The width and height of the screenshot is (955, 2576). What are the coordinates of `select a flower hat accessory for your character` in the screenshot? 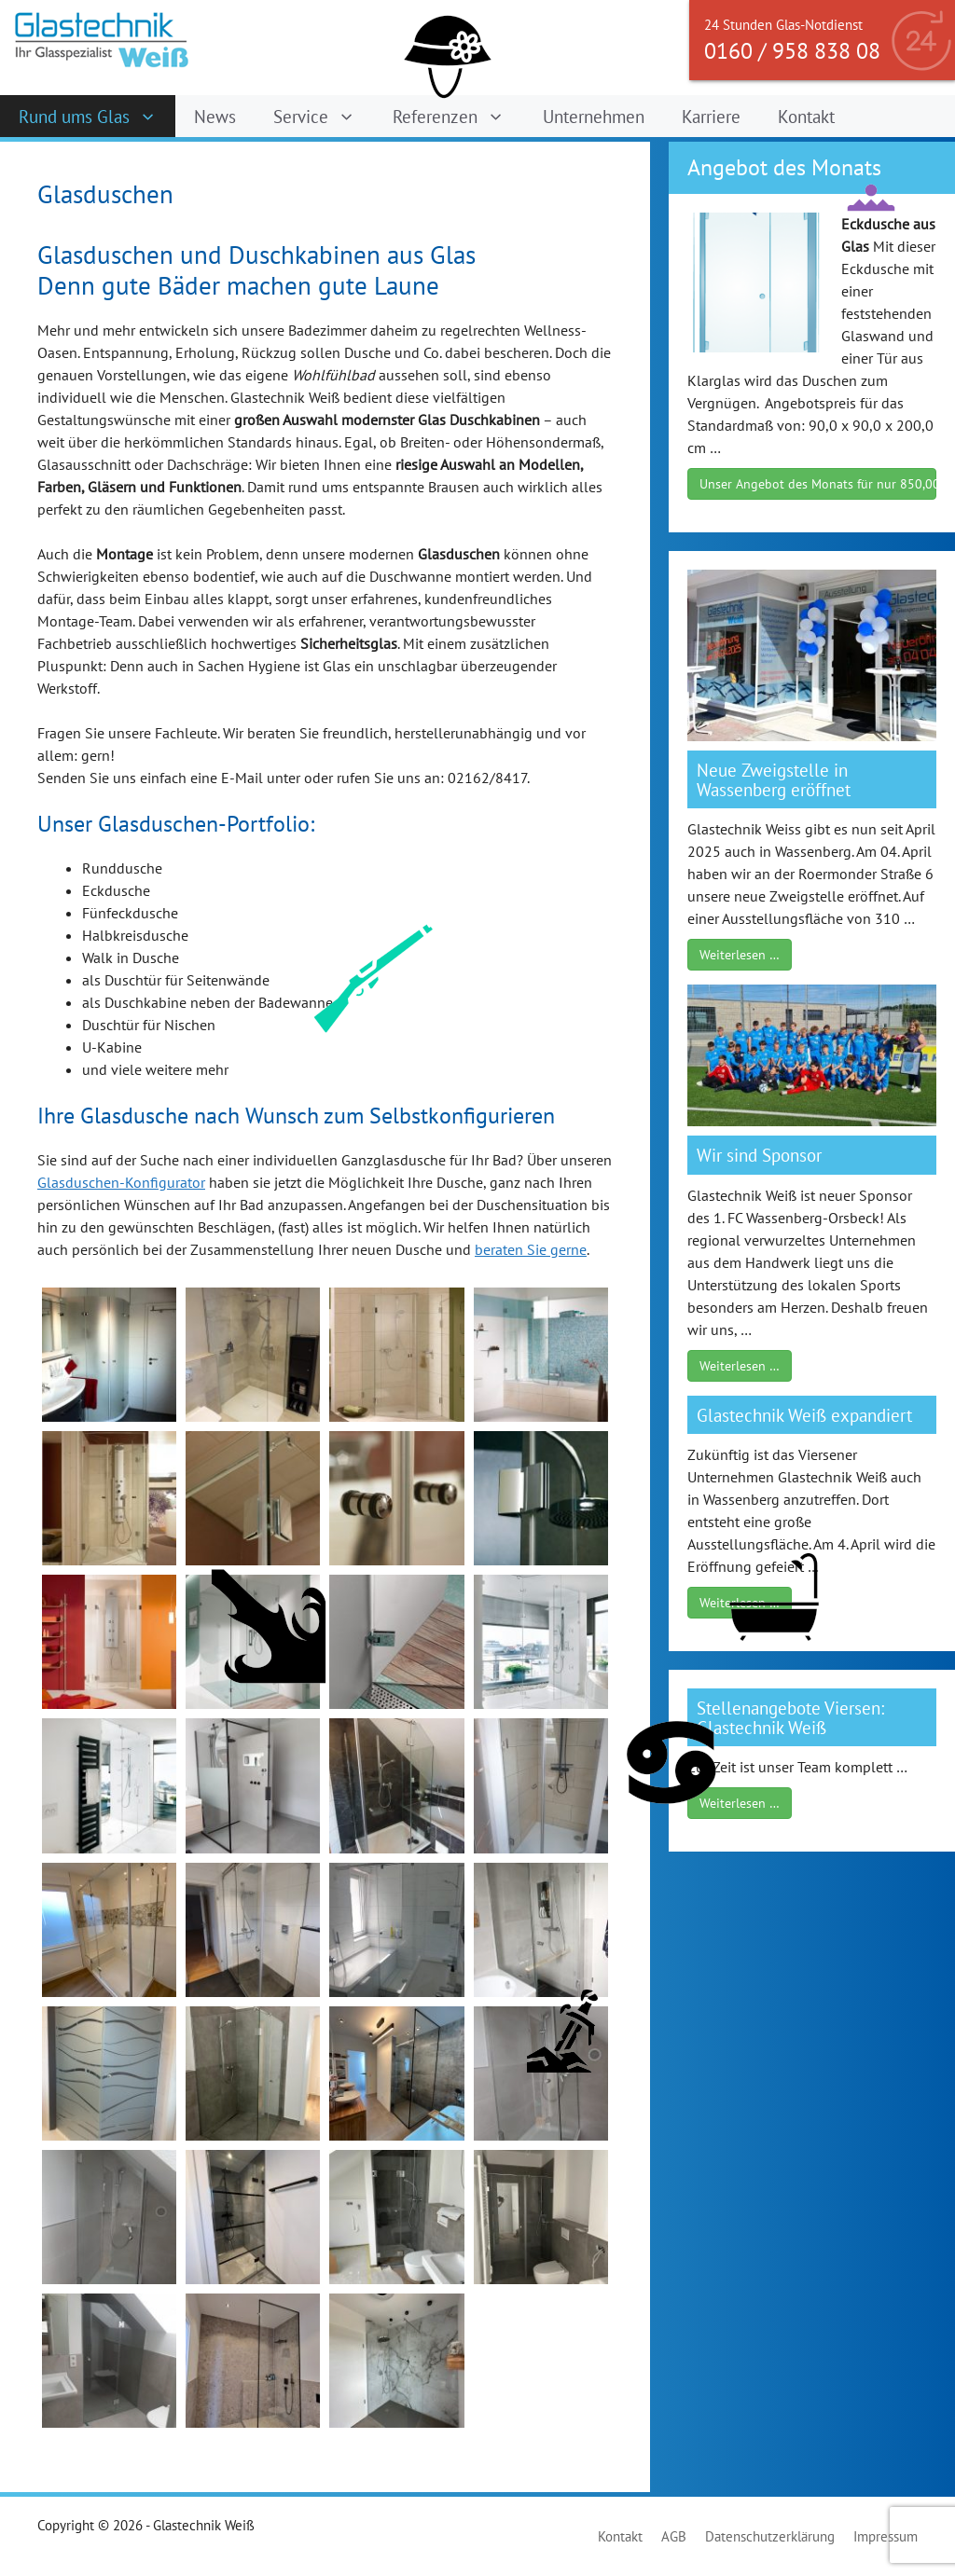 It's located at (448, 57).